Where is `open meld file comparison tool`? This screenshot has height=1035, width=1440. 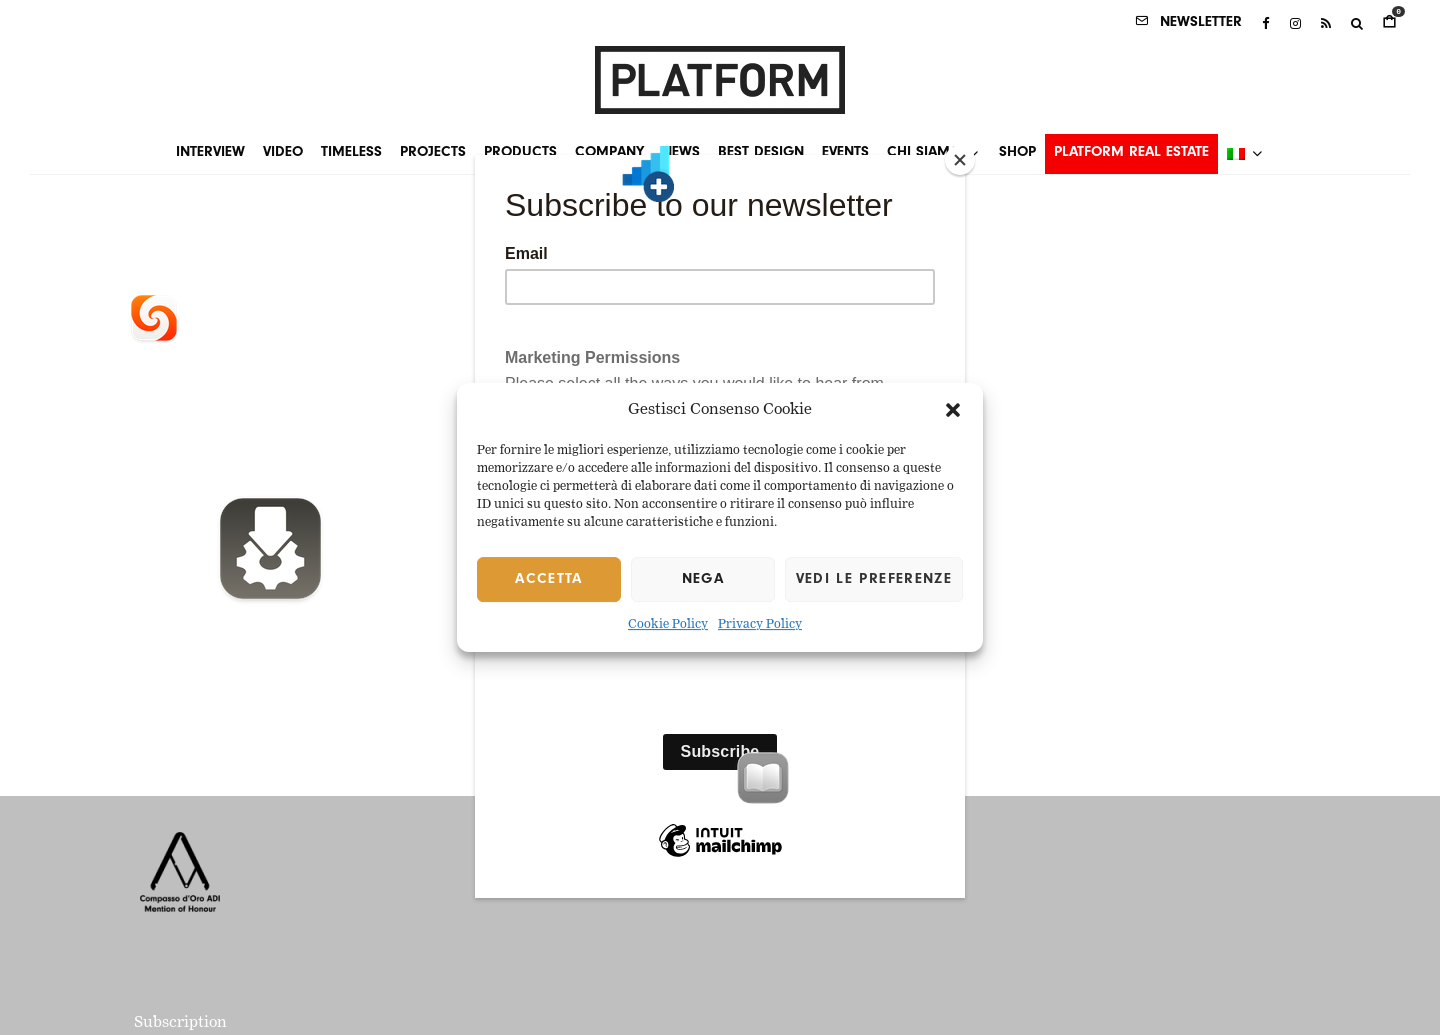
open meld file comparison tool is located at coordinates (154, 318).